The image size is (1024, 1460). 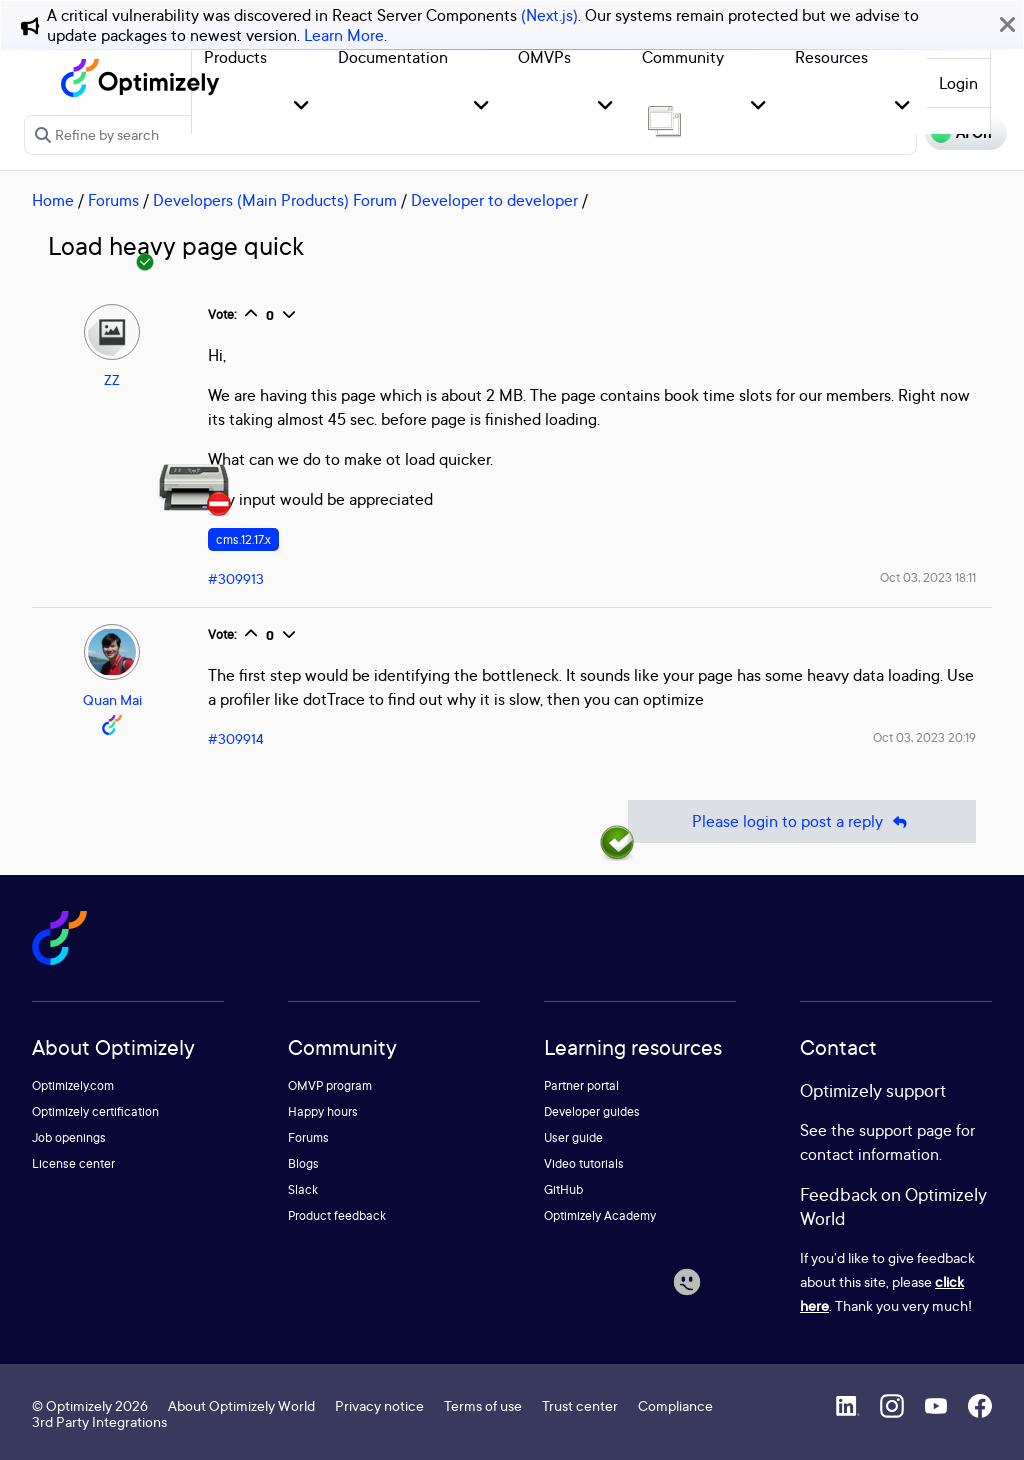 I want to click on indicates a default or selected item, so click(x=617, y=842).